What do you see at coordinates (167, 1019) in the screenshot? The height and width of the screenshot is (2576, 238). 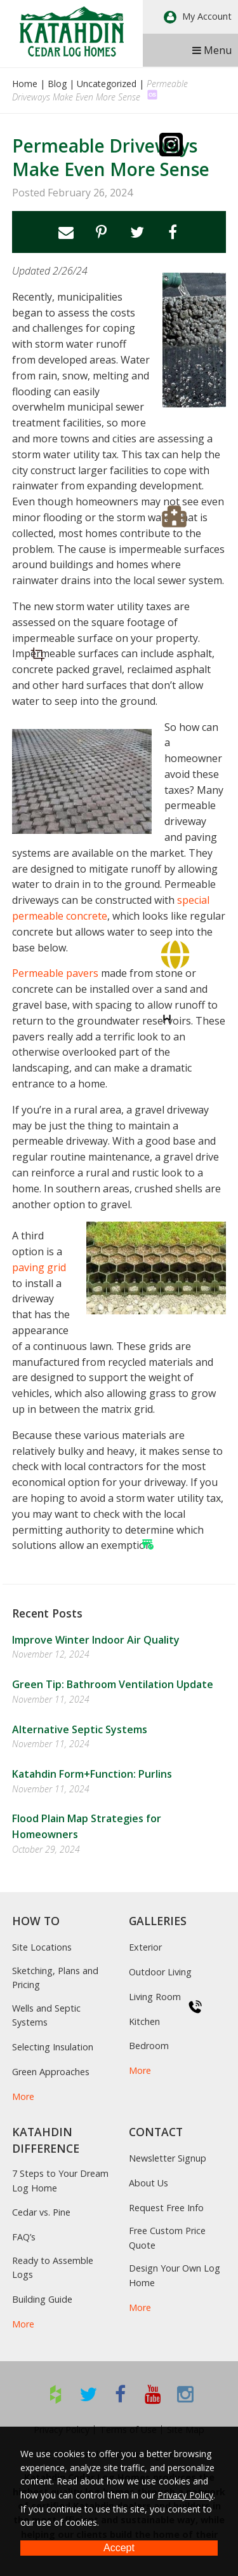 I see `wirsindhandwerk brand logo` at bounding box center [167, 1019].